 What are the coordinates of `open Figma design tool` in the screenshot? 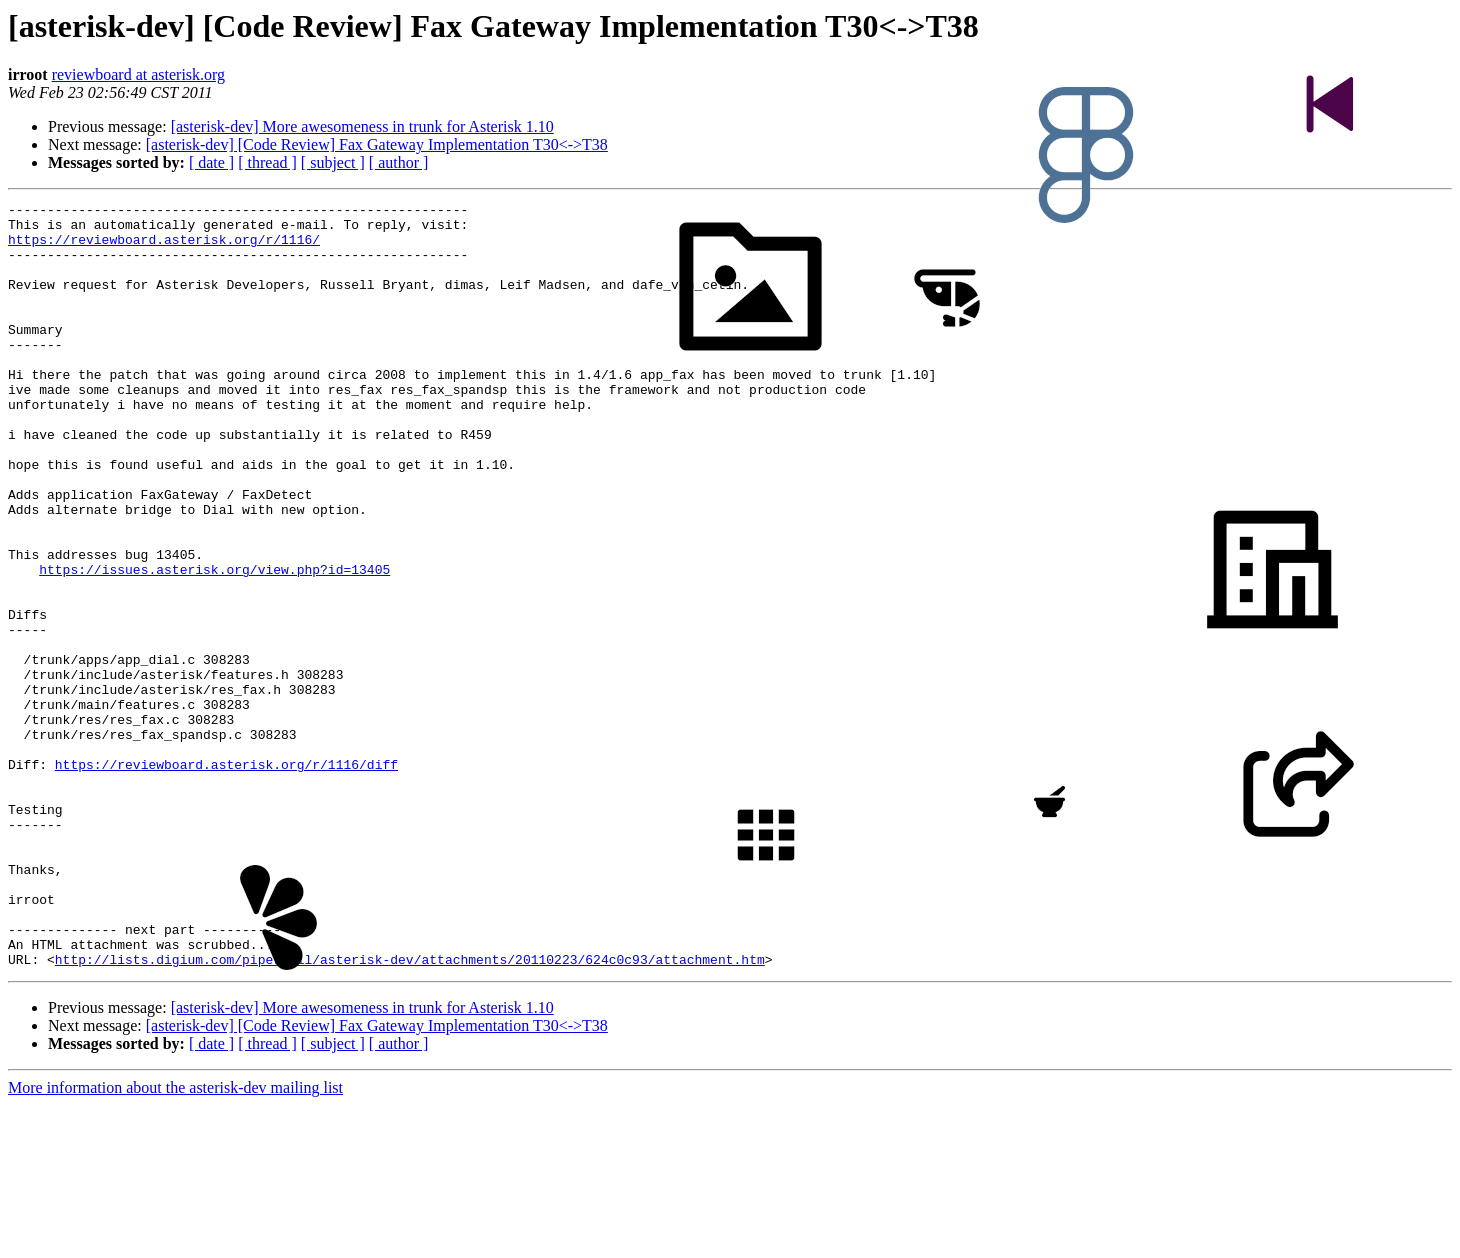 It's located at (1086, 155).